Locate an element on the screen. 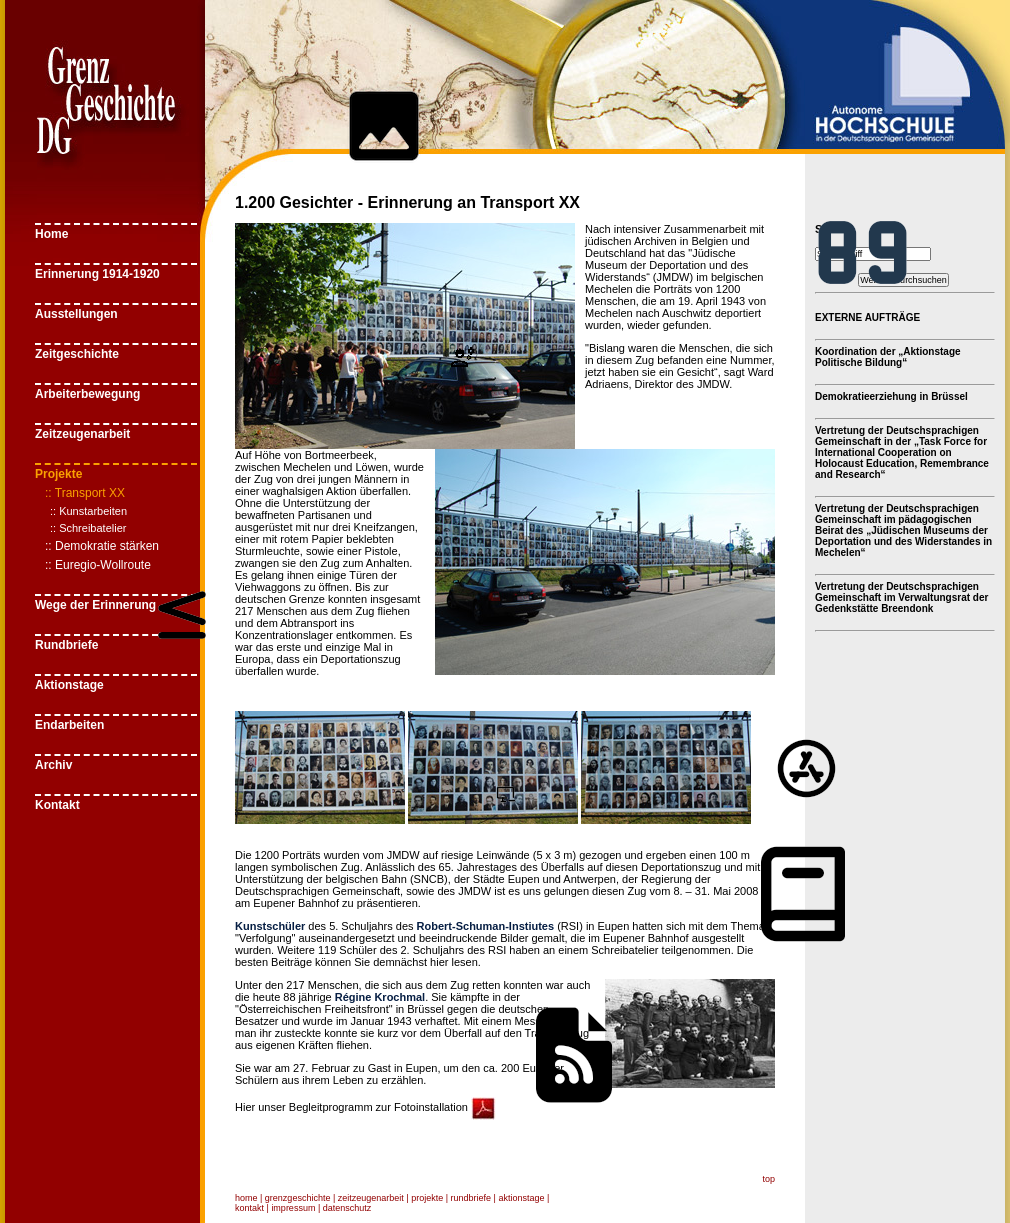  access RSS feed file is located at coordinates (574, 1055).